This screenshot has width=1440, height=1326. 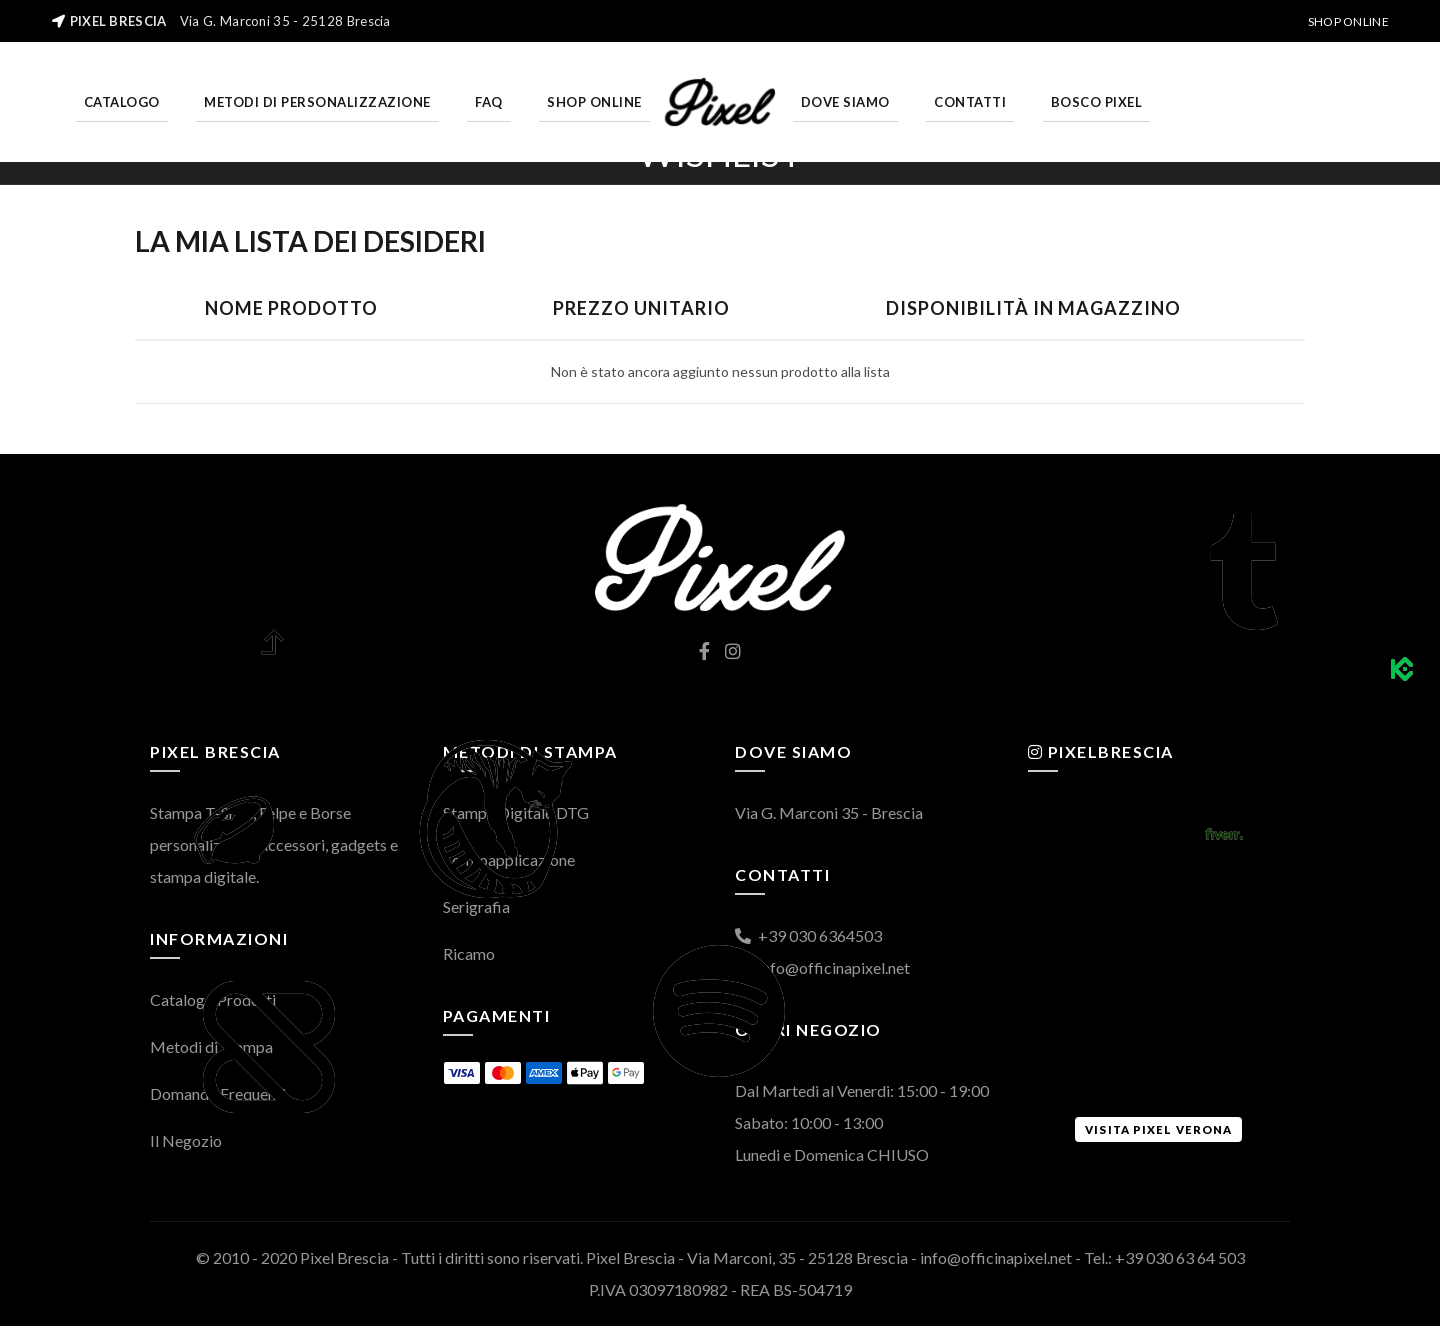 What do you see at coordinates (1402, 669) in the screenshot?
I see `open the KuCoin cryptocurrency exchange app` at bounding box center [1402, 669].